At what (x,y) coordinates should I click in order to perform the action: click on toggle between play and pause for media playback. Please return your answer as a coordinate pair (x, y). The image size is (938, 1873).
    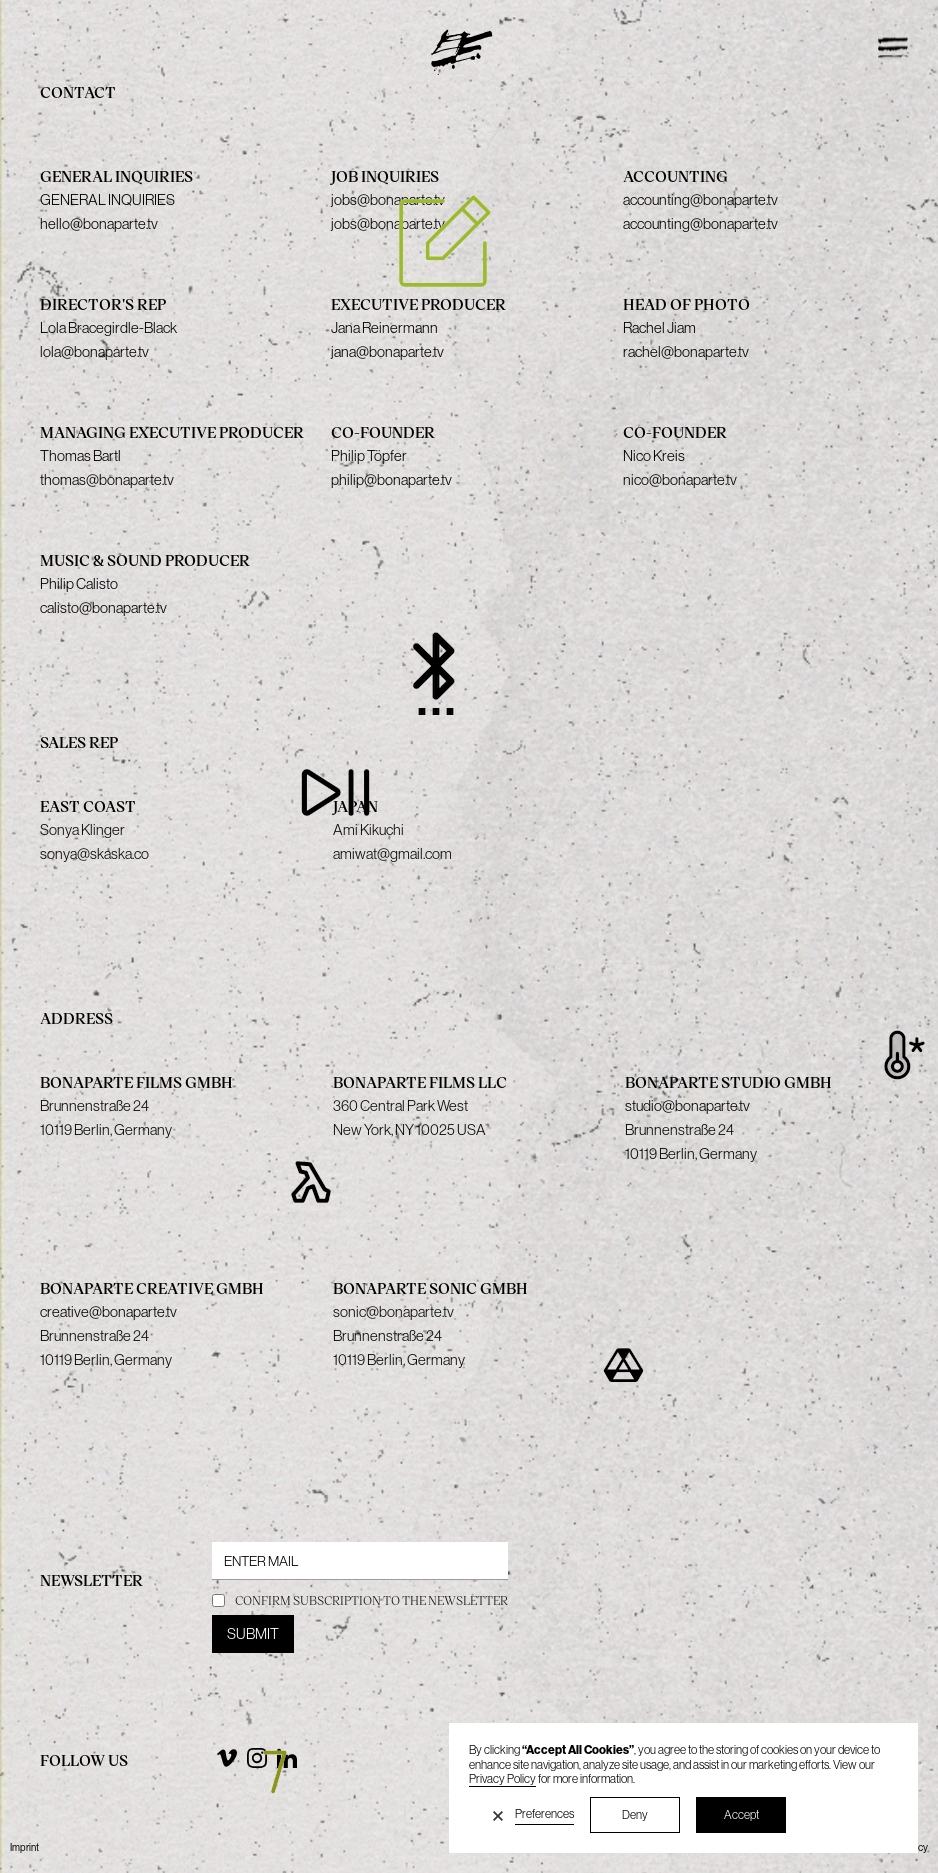
    Looking at the image, I should click on (335, 792).